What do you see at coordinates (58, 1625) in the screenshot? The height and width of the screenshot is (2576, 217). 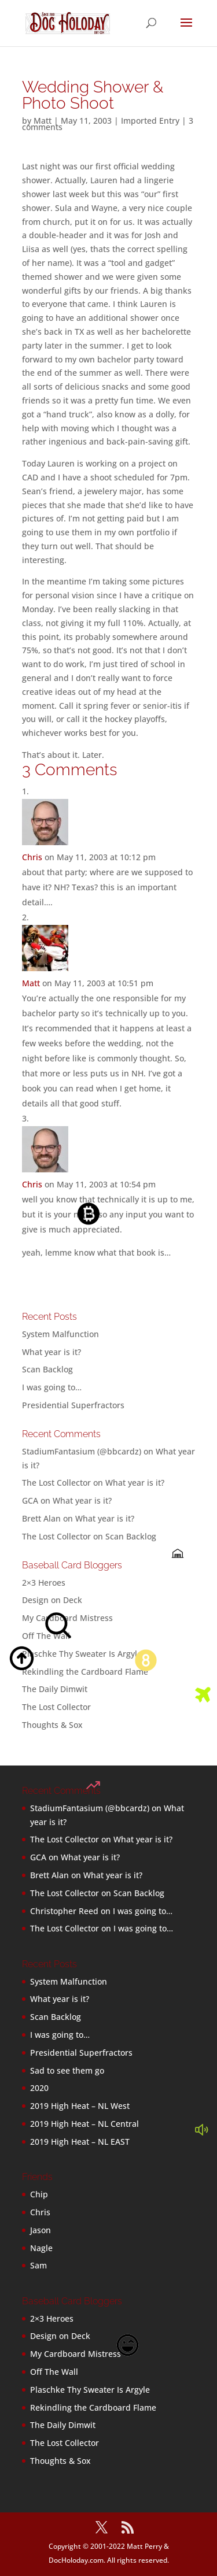 I see `search for content or items` at bounding box center [58, 1625].